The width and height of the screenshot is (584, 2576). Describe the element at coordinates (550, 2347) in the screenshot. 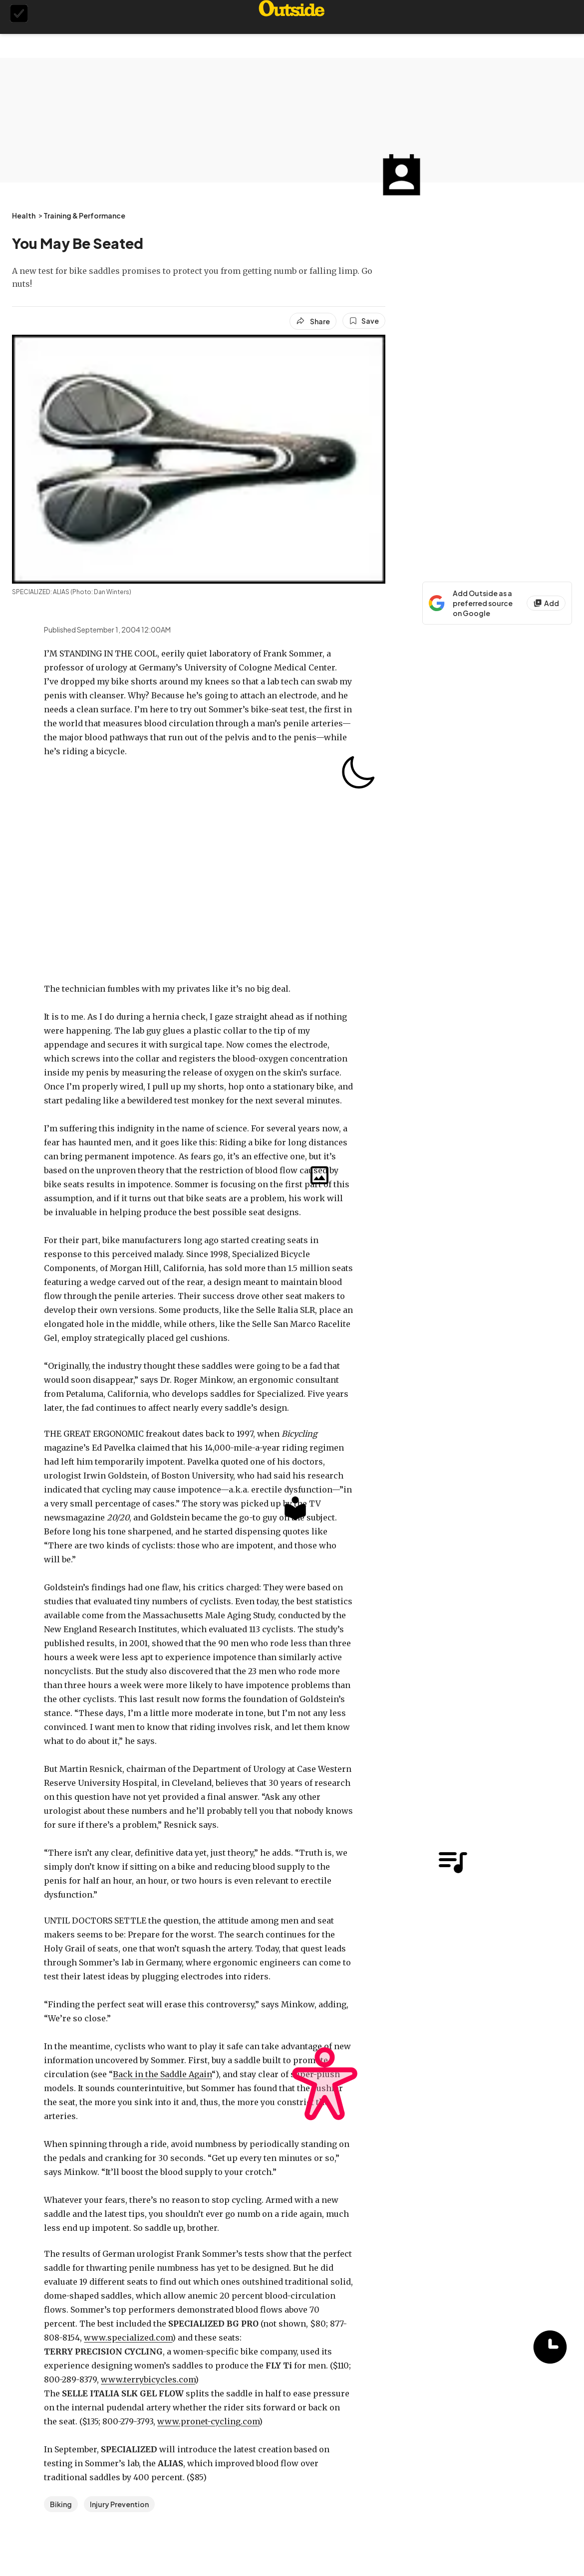

I see `view current time` at that location.